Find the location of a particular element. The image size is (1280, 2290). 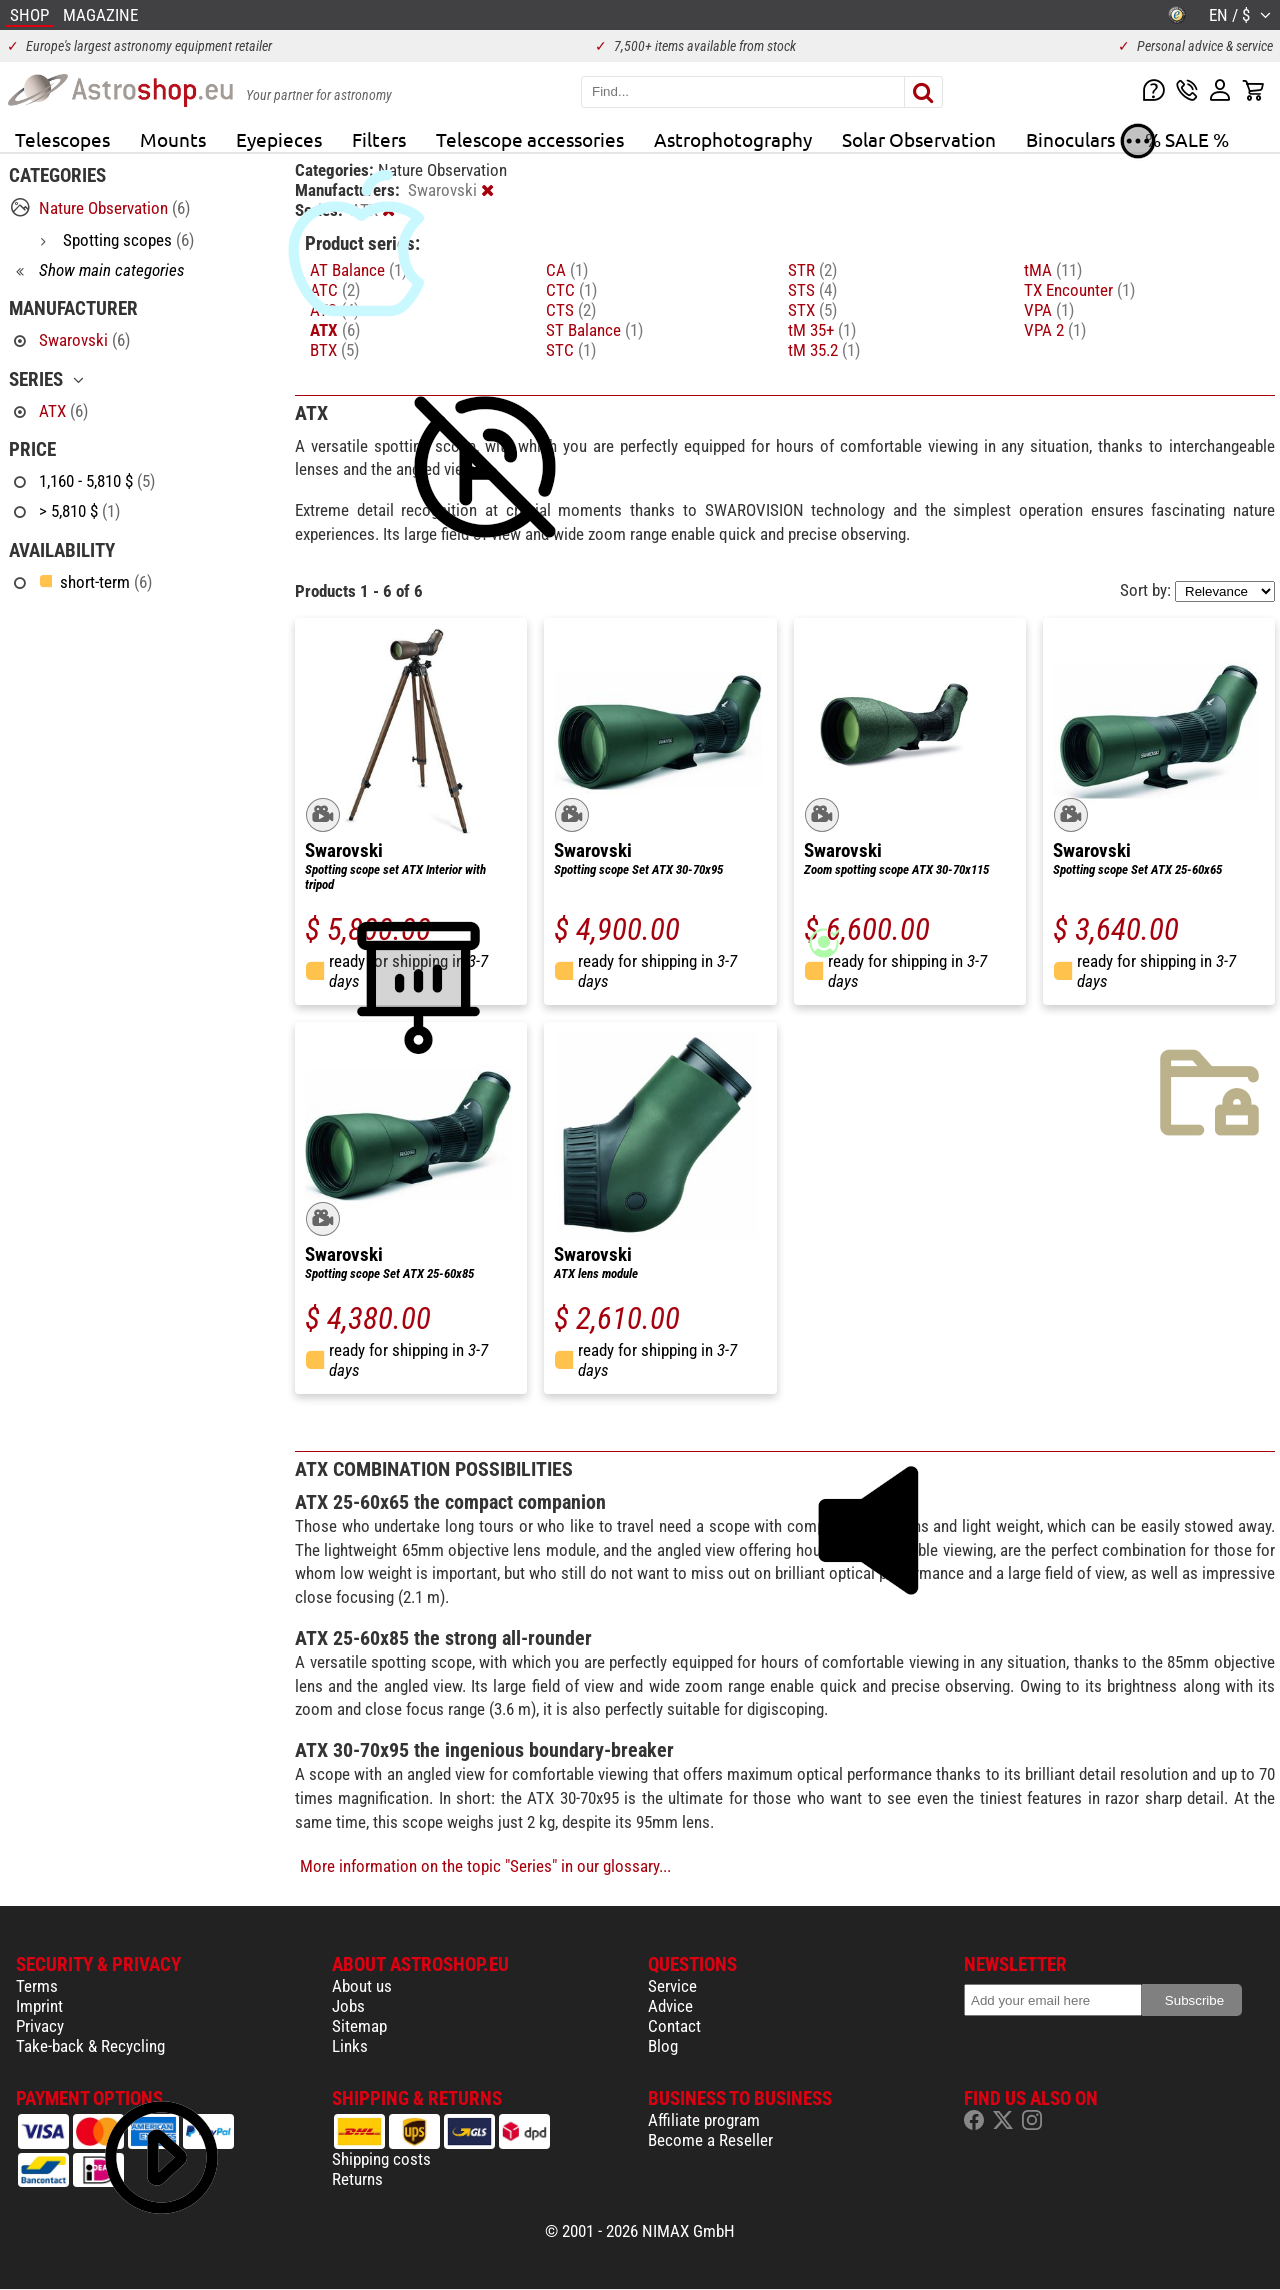

no parking available is located at coordinates (485, 467).